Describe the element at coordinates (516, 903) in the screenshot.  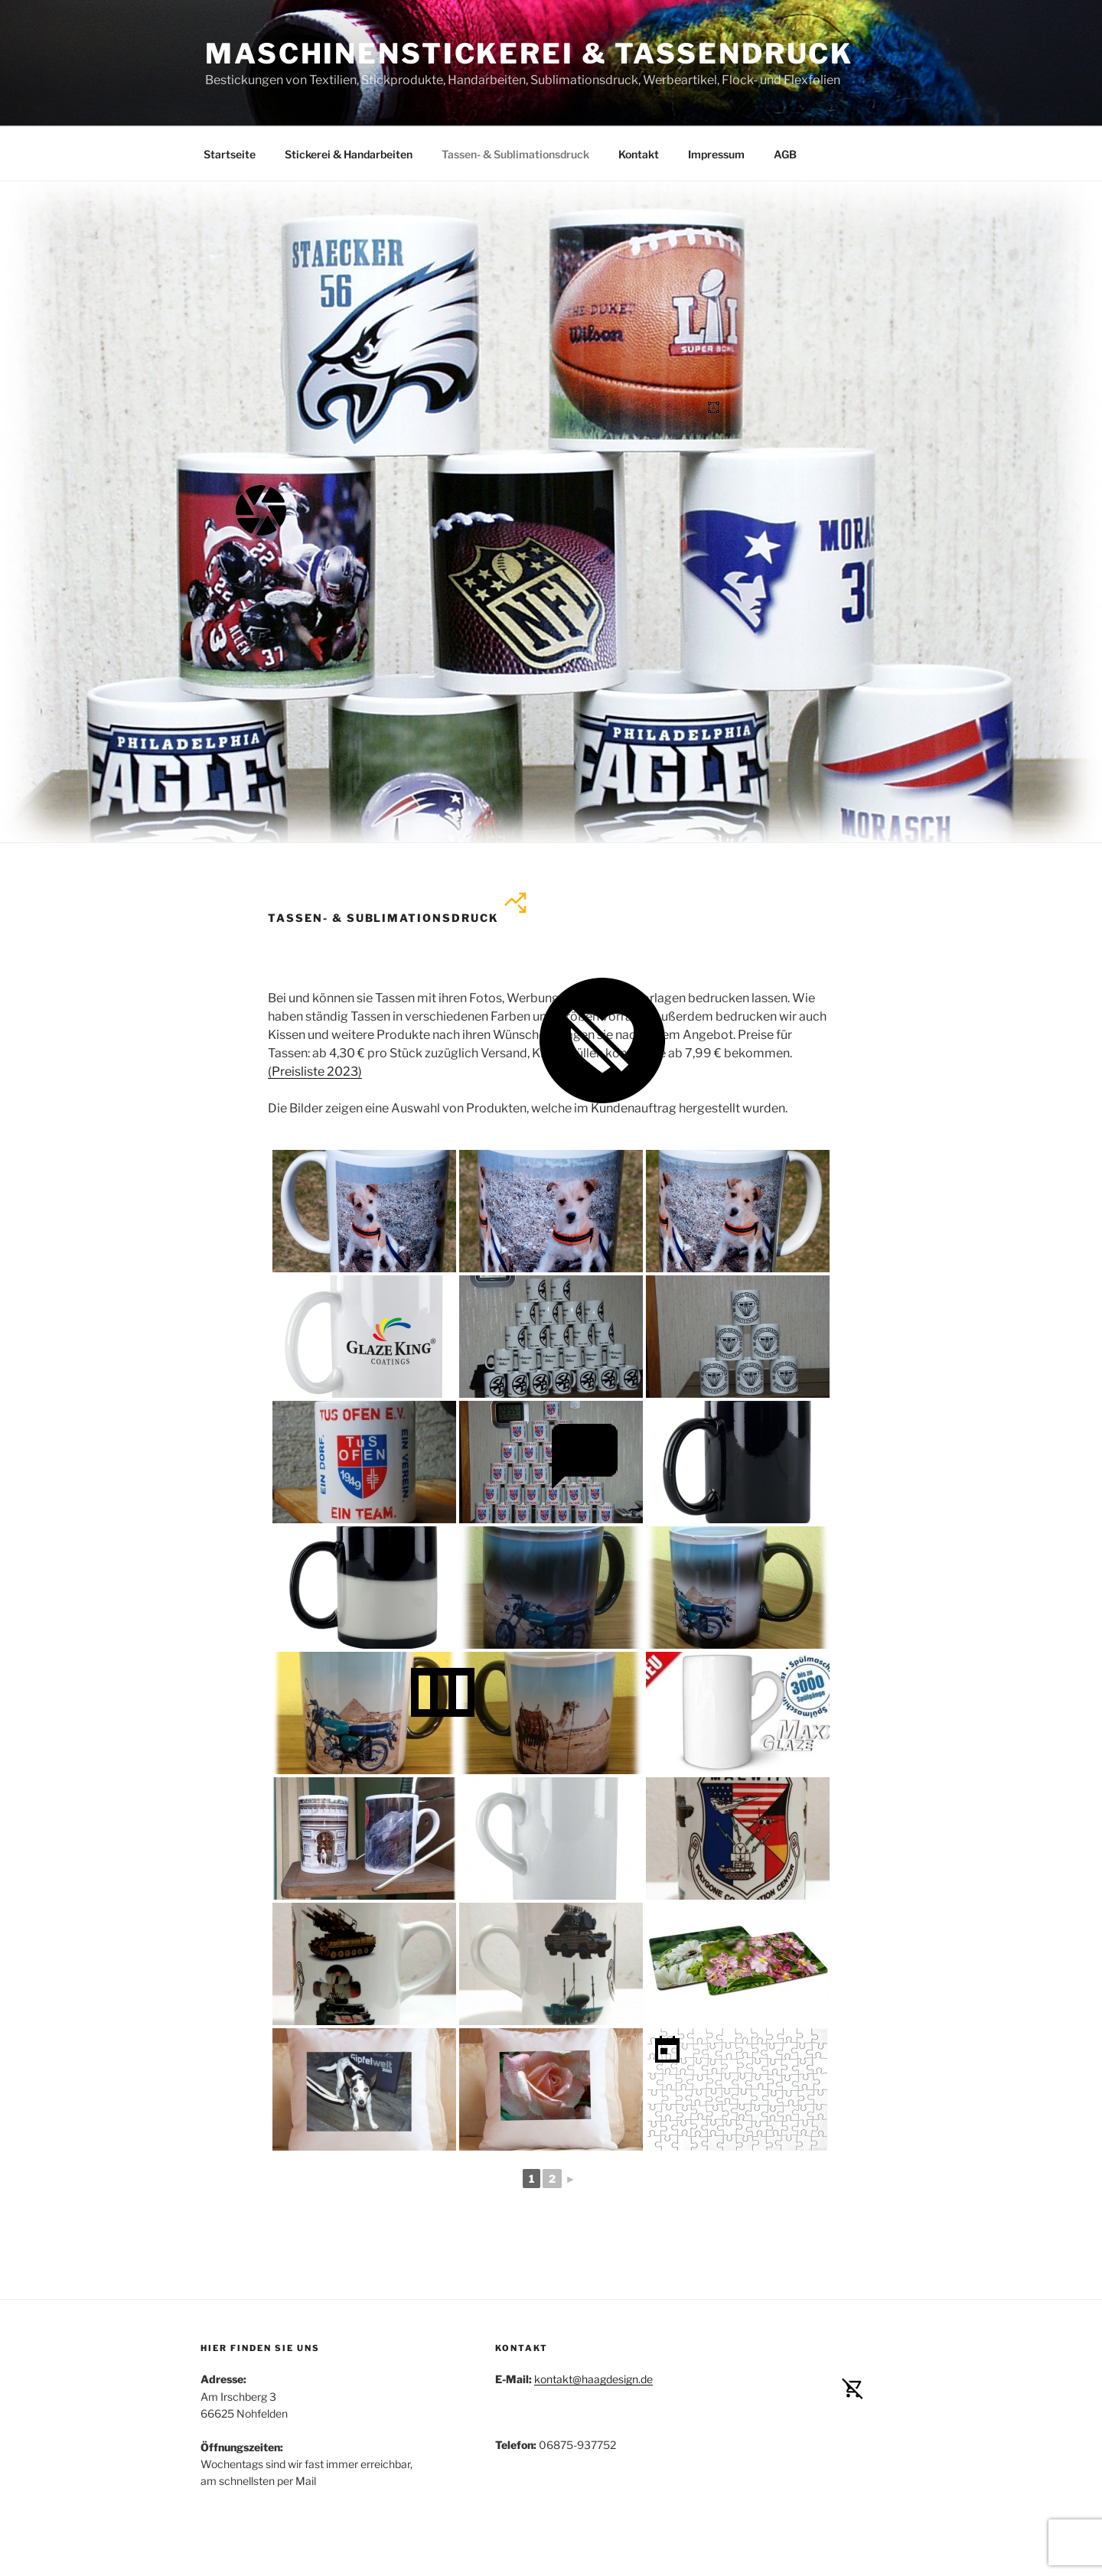
I see `view market trends and fluctuations` at that location.